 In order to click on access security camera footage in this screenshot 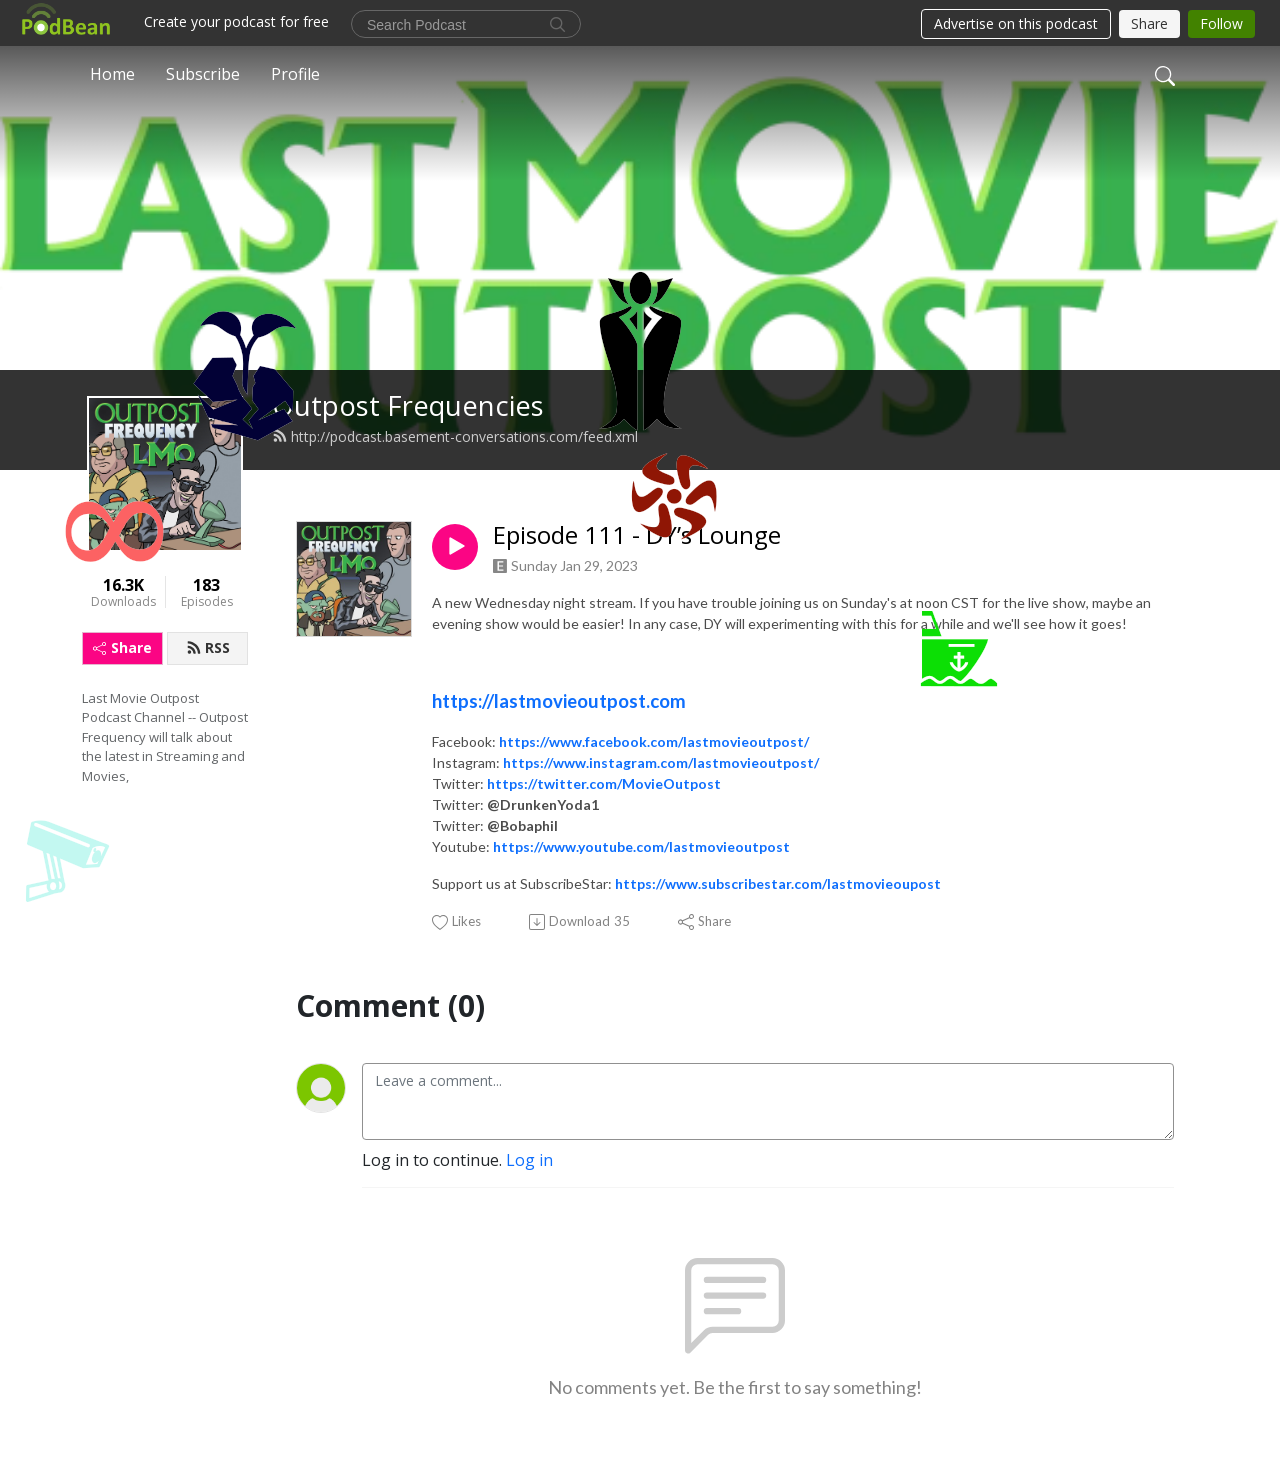, I will do `click(67, 861)`.